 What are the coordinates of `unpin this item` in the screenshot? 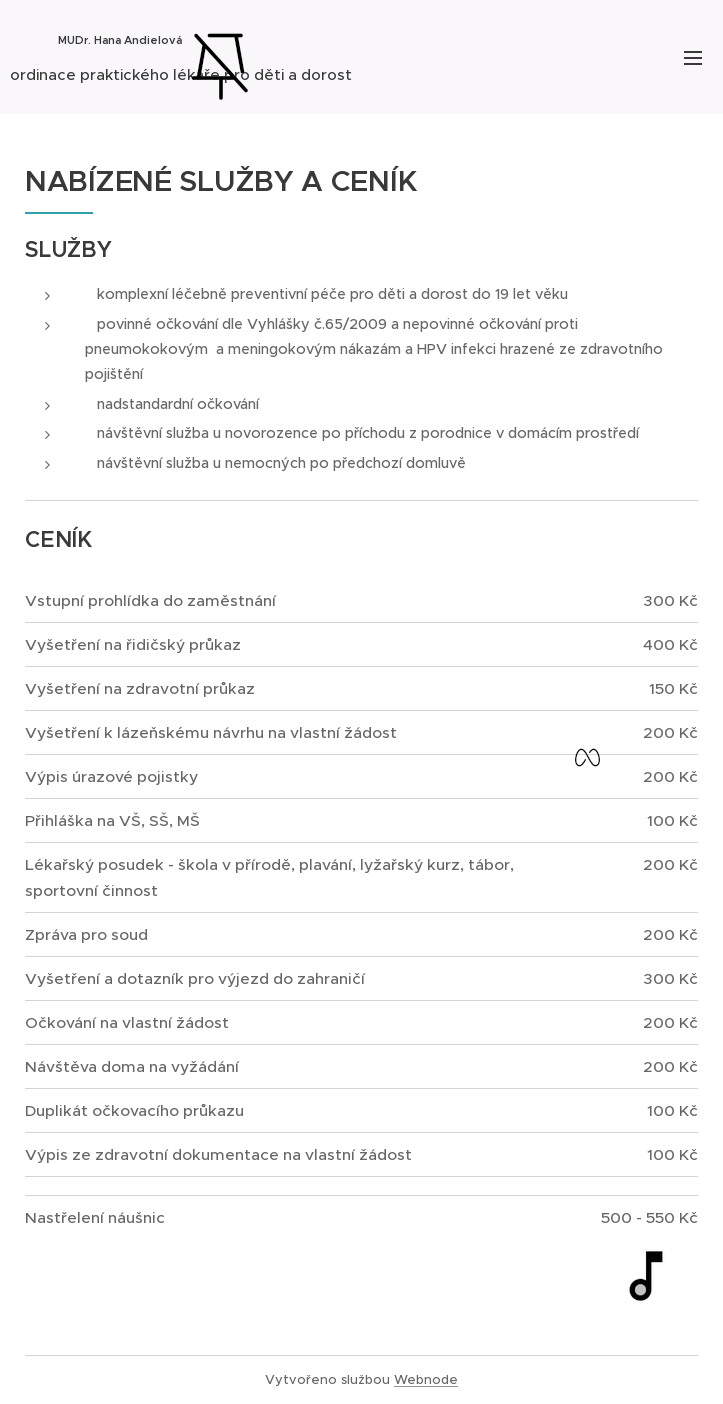 It's located at (221, 63).